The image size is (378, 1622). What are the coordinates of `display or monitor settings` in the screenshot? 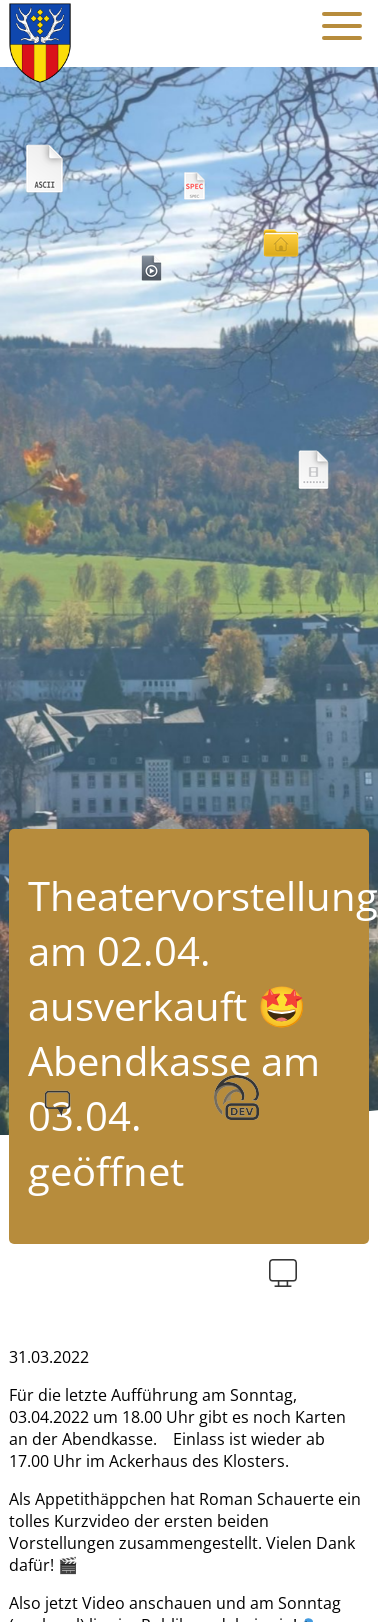 It's located at (283, 1273).